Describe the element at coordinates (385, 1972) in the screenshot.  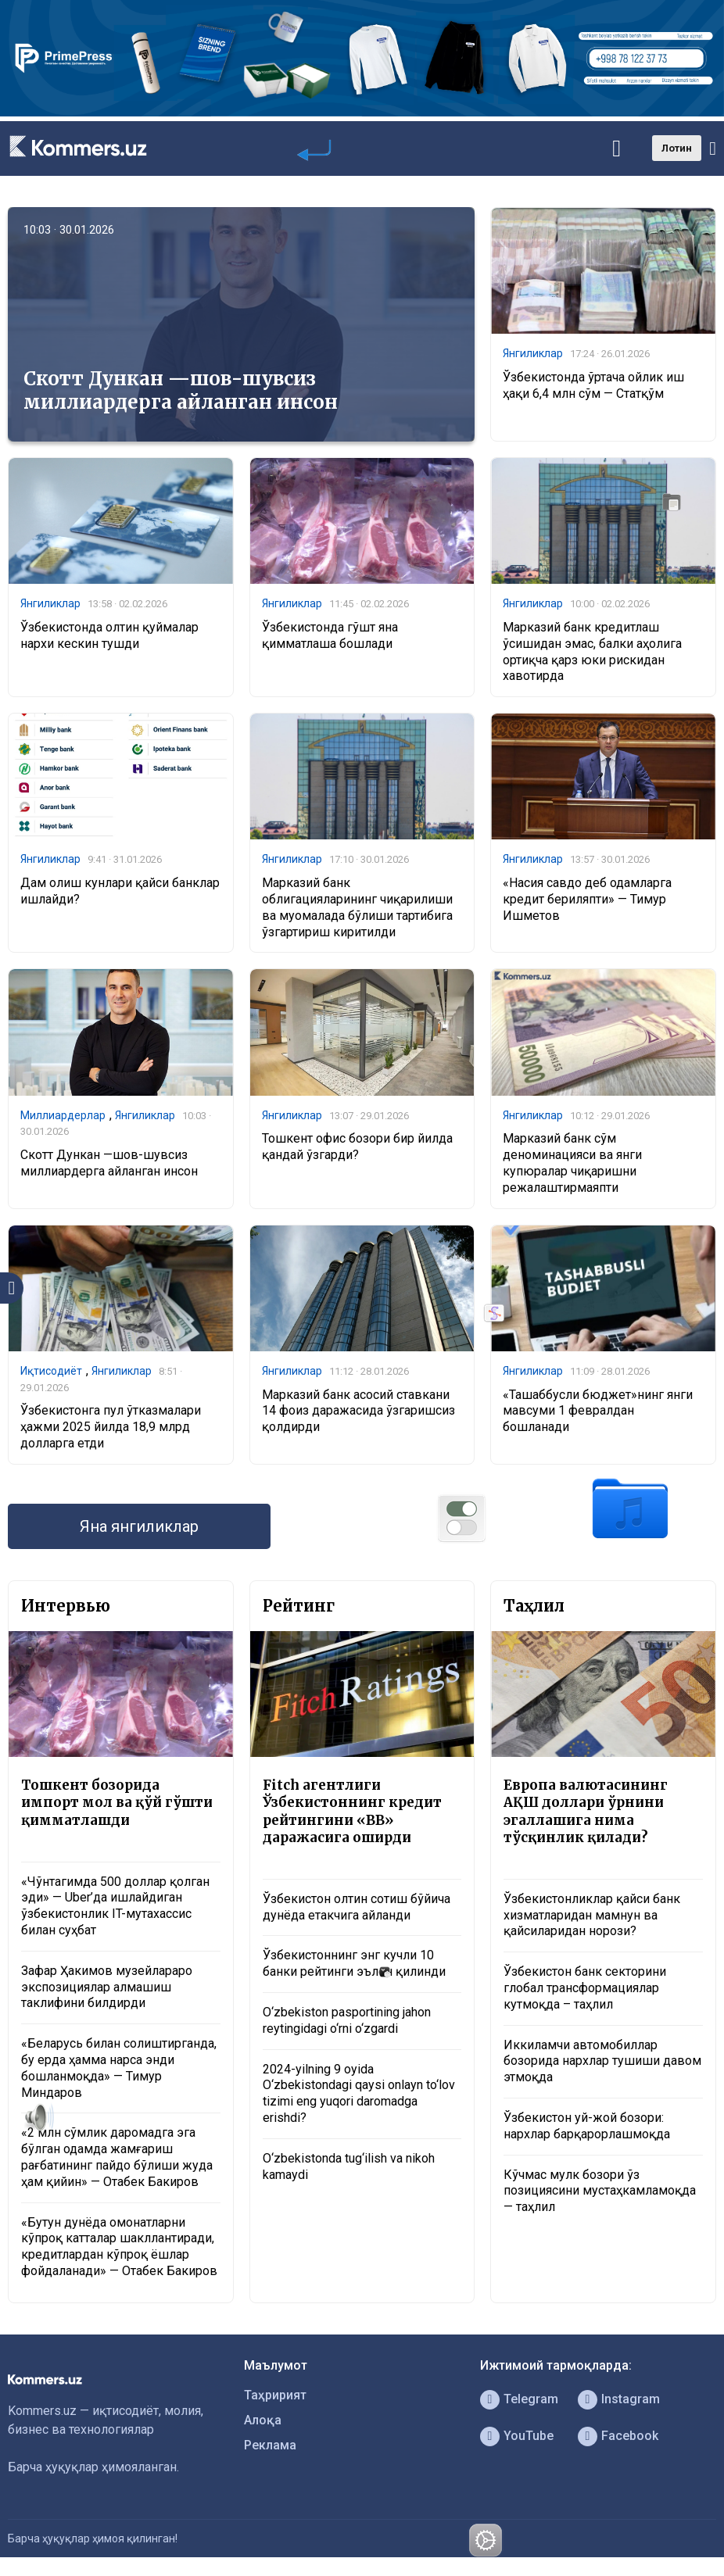
I see `open kandji extension manager` at that location.